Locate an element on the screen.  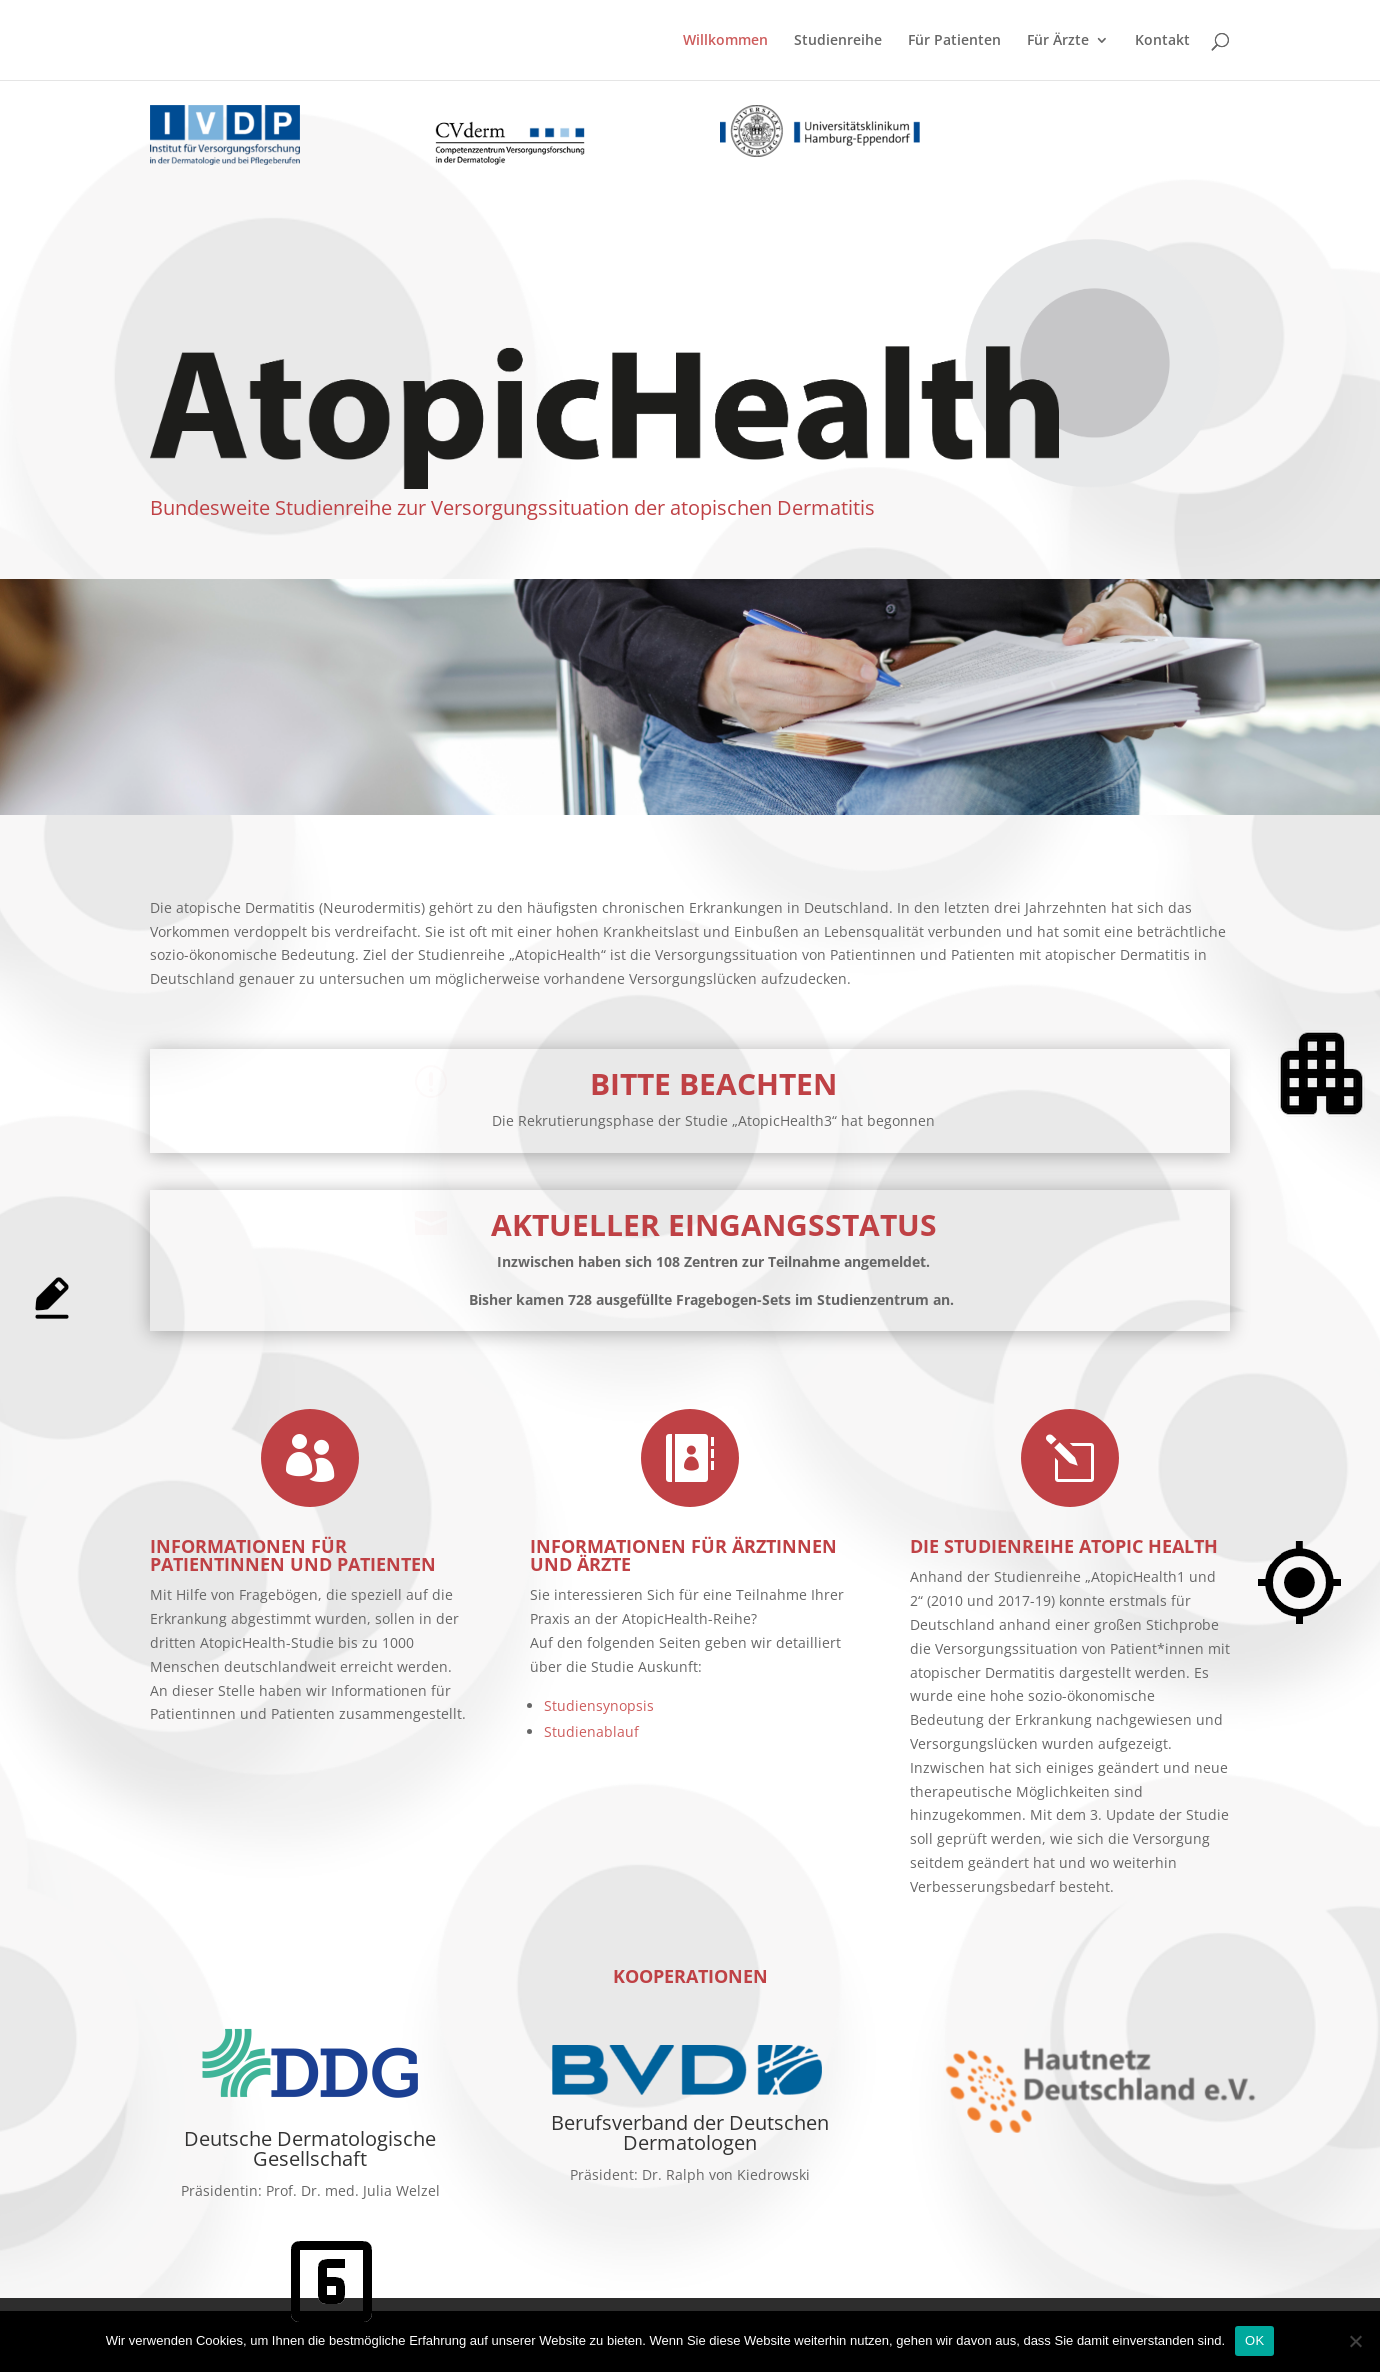
view apartment listings is located at coordinates (1321, 1073).